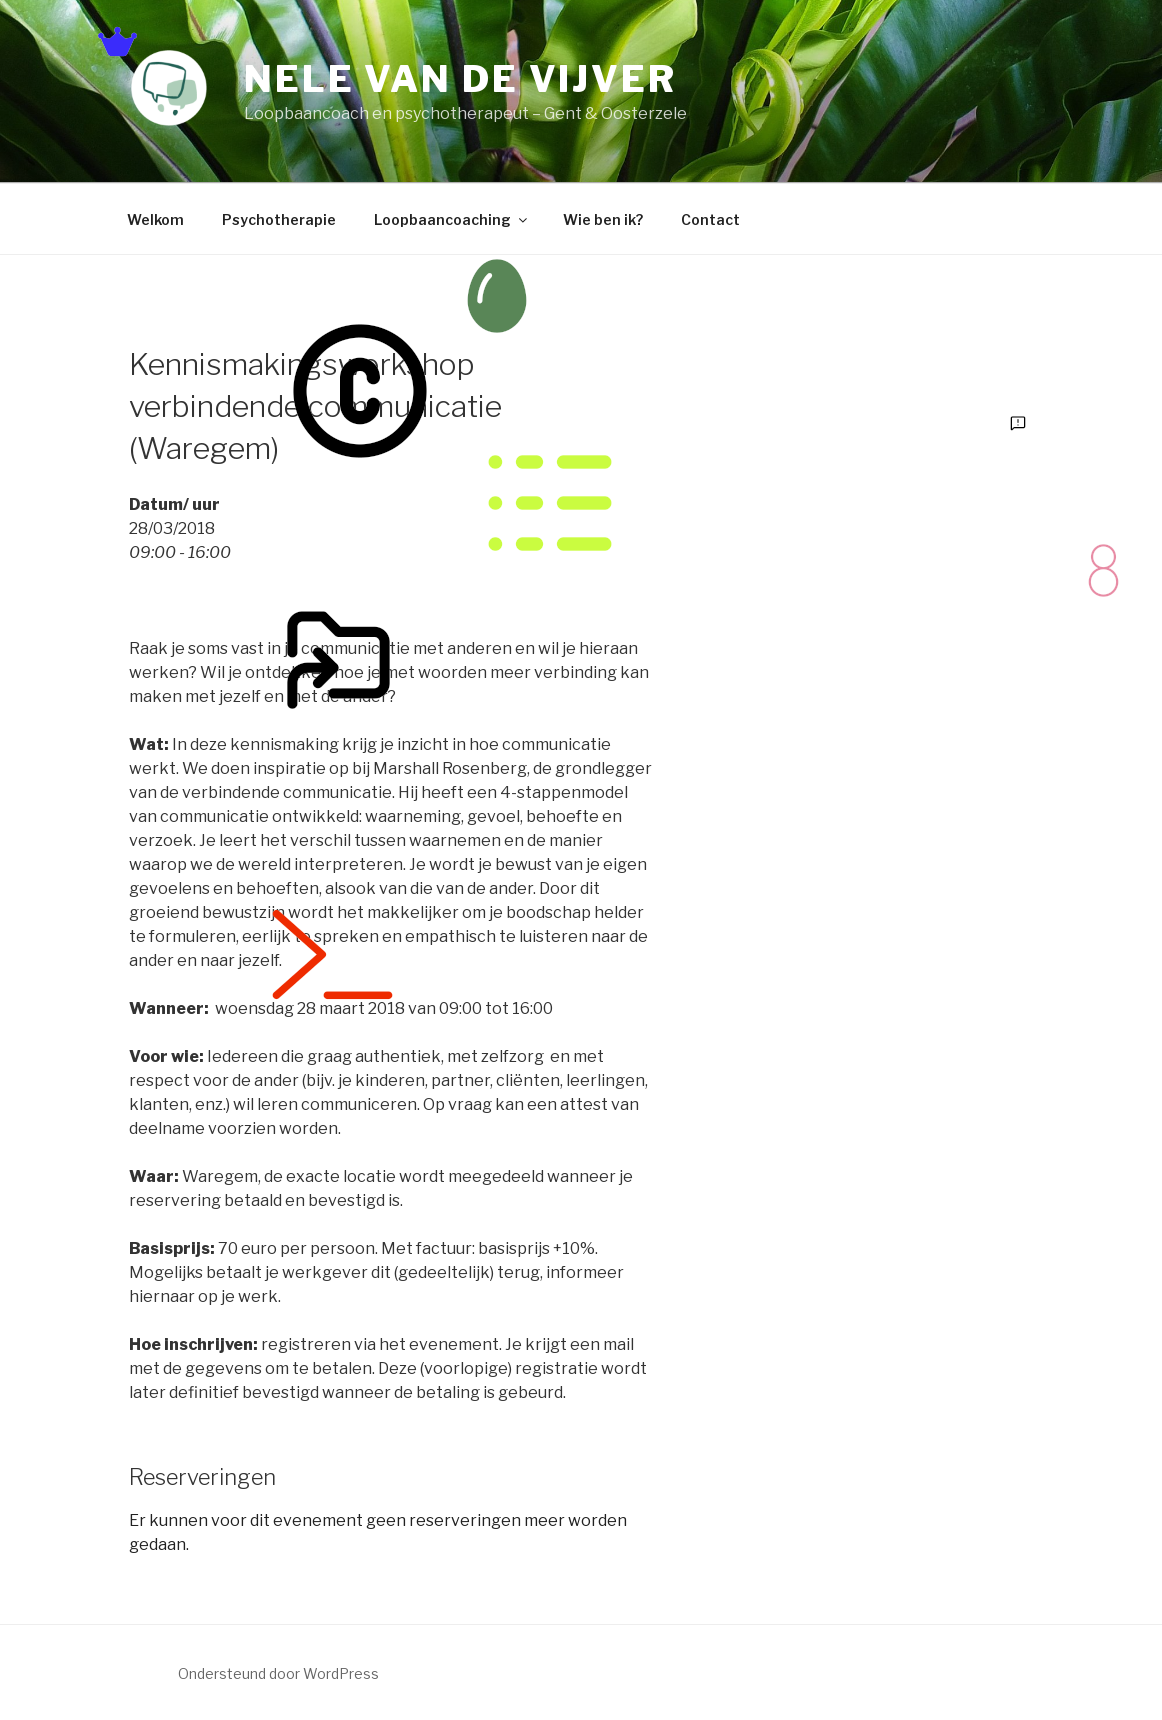 The width and height of the screenshot is (1162, 1720). Describe the element at coordinates (332, 954) in the screenshot. I see `open the command line terminal` at that location.